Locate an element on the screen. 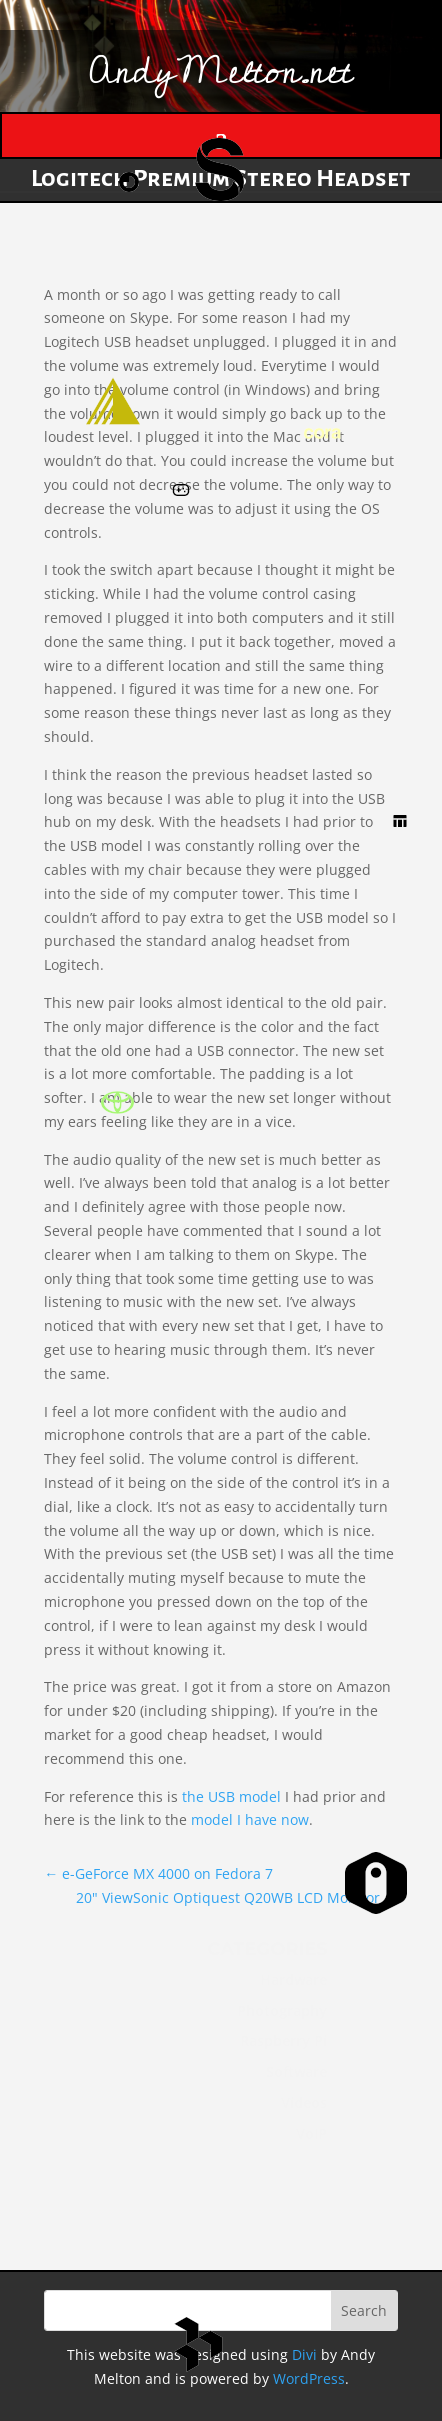 The width and height of the screenshot is (442, 2421). insert a table into a document is located at coordinates (400, 821).